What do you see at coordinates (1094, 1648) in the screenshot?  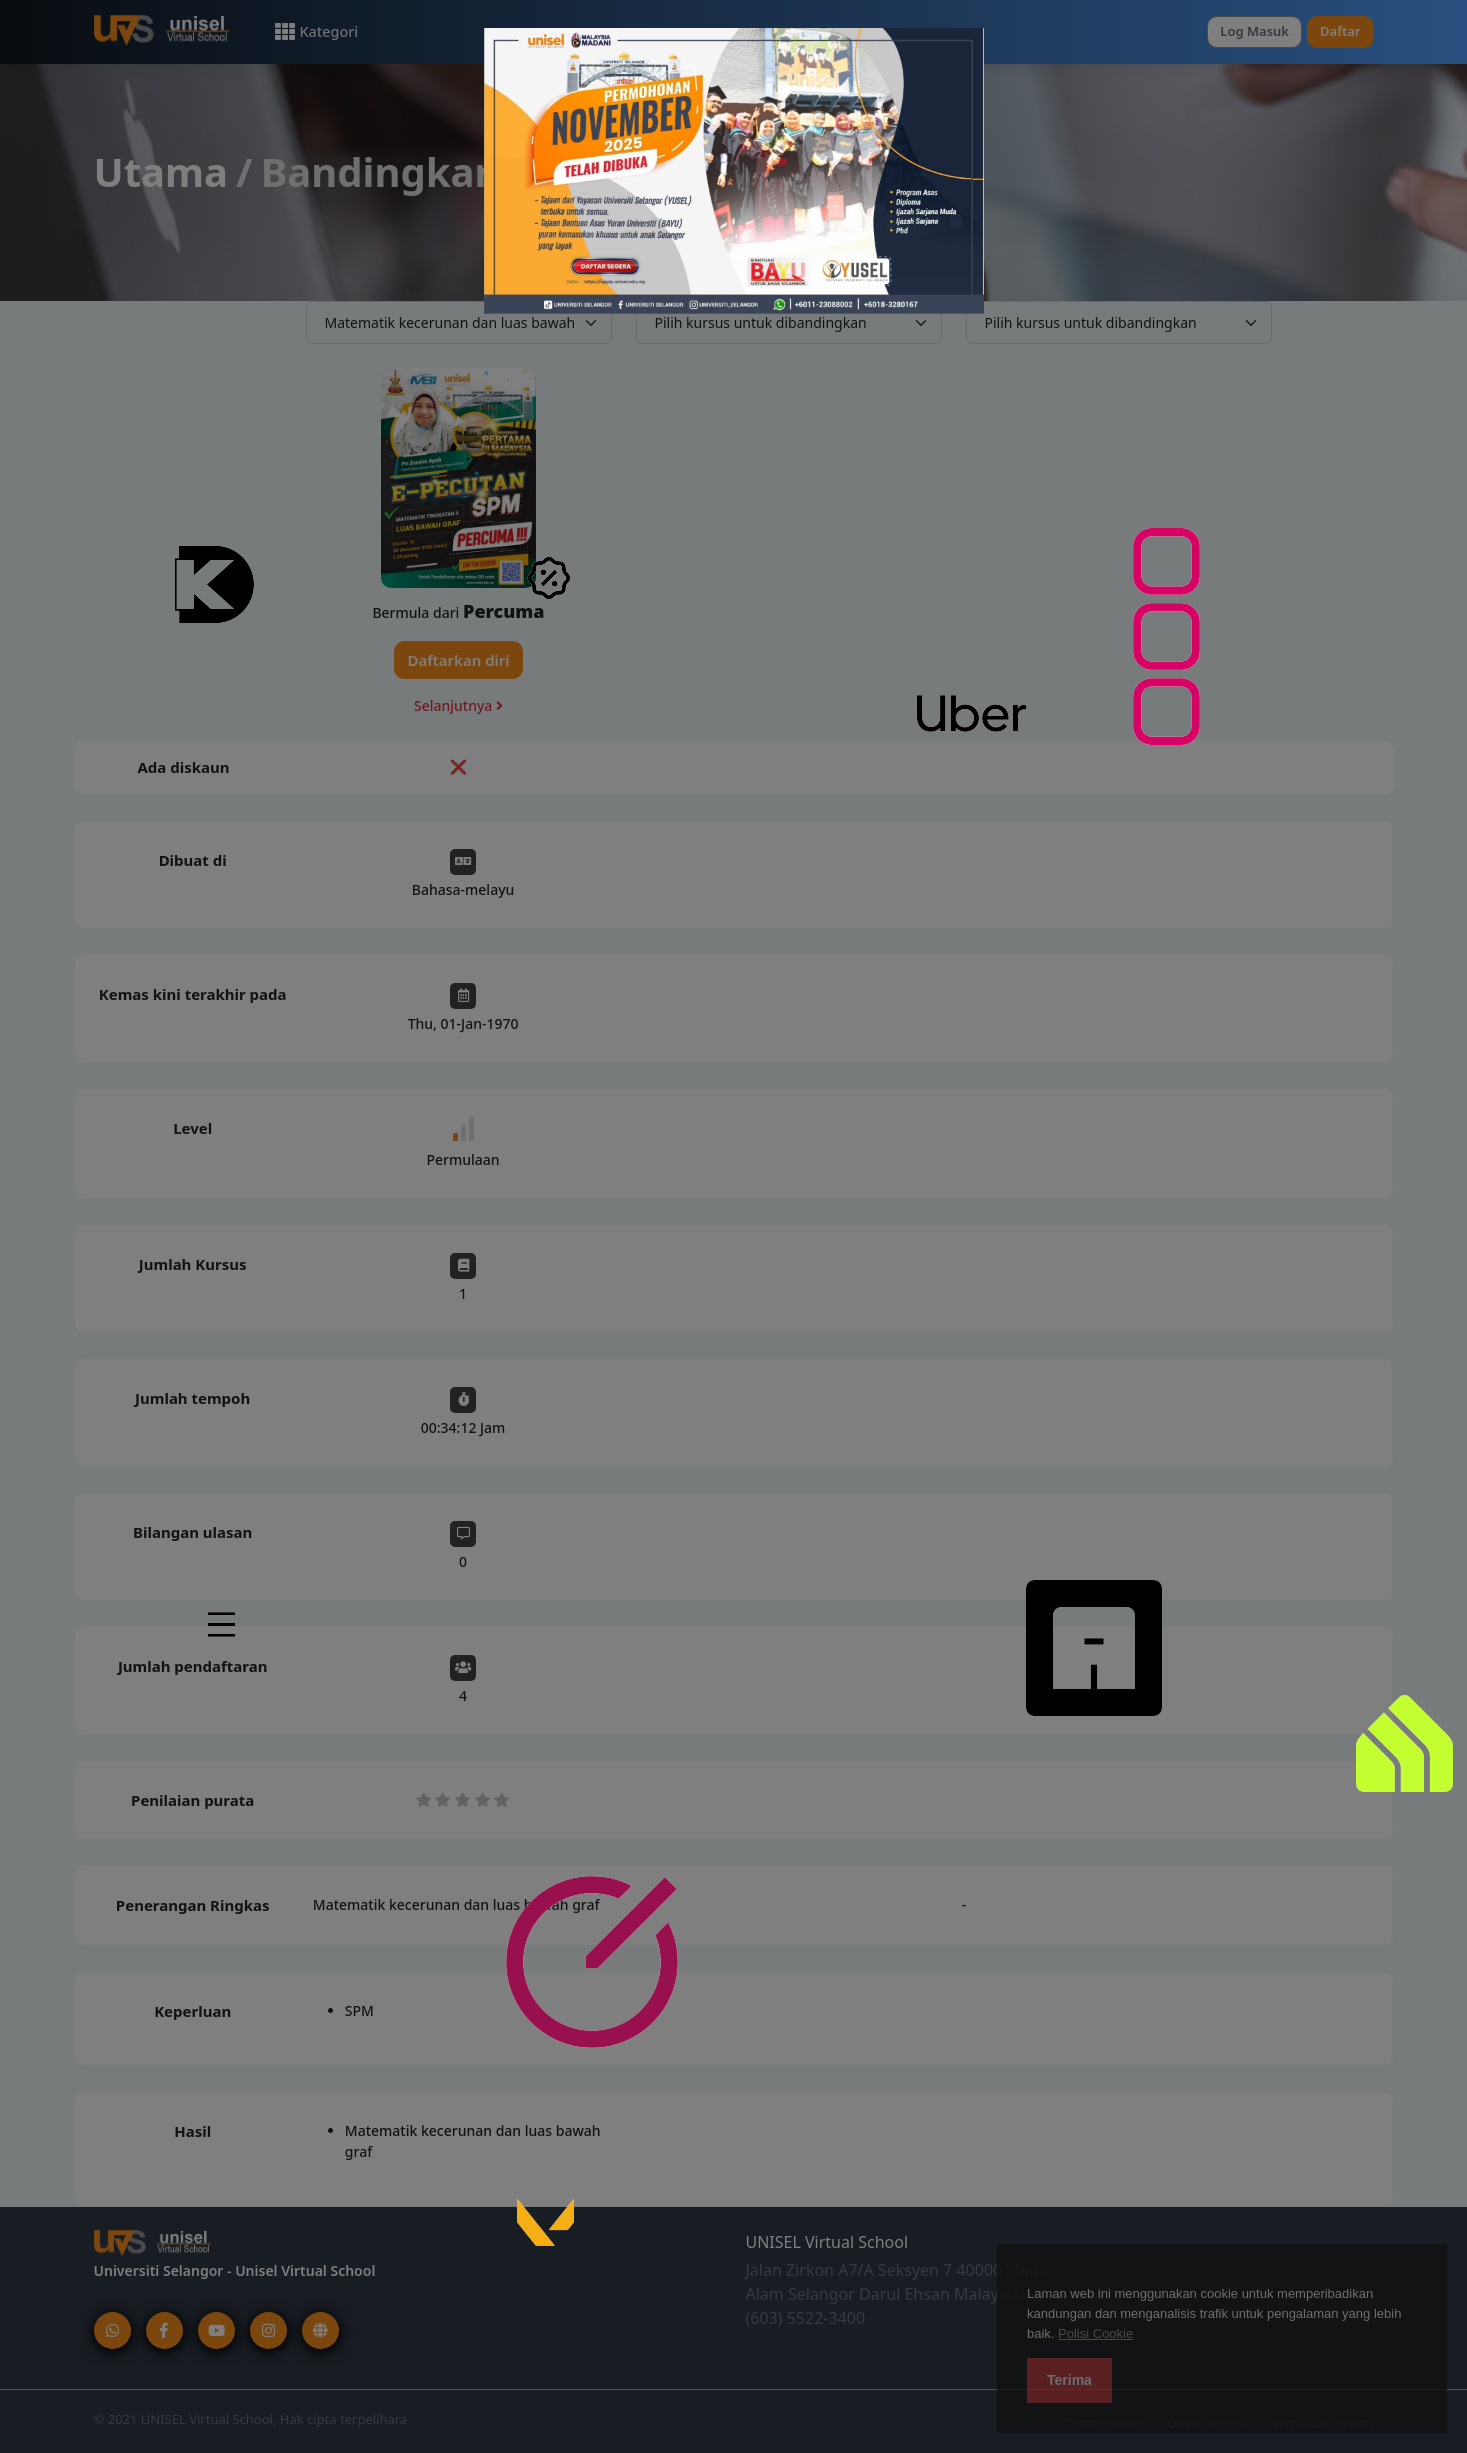 I see `astral brand logo` at bounding box center [1094, 1648].